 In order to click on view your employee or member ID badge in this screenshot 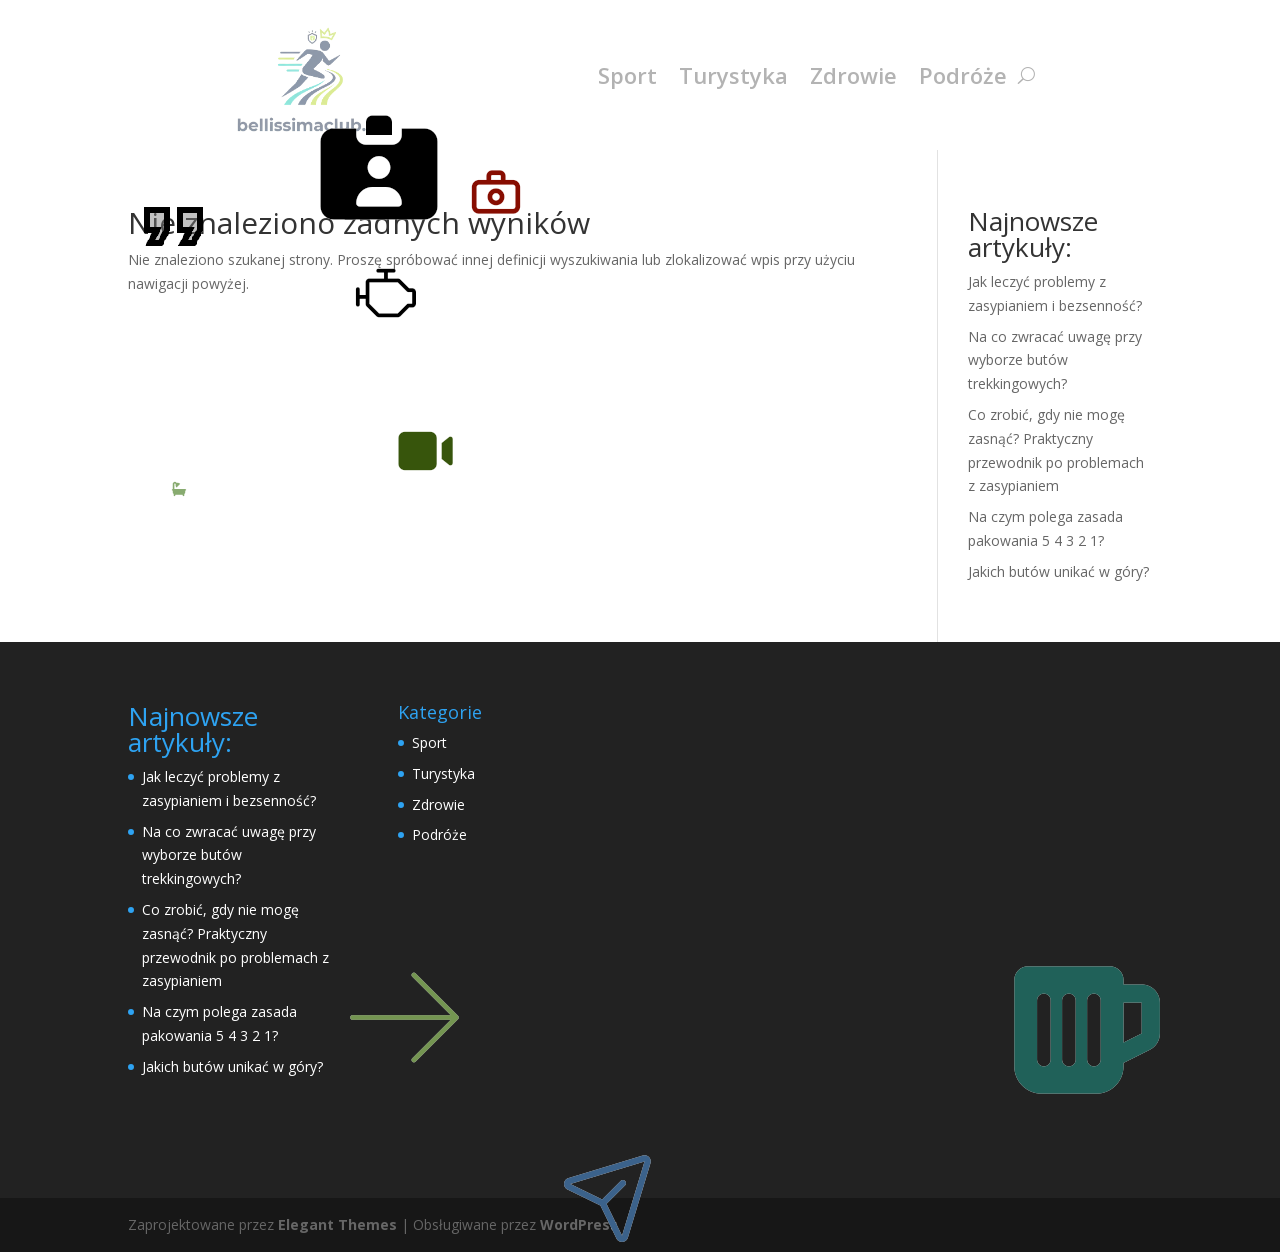, I will do `click(379, 174)`.